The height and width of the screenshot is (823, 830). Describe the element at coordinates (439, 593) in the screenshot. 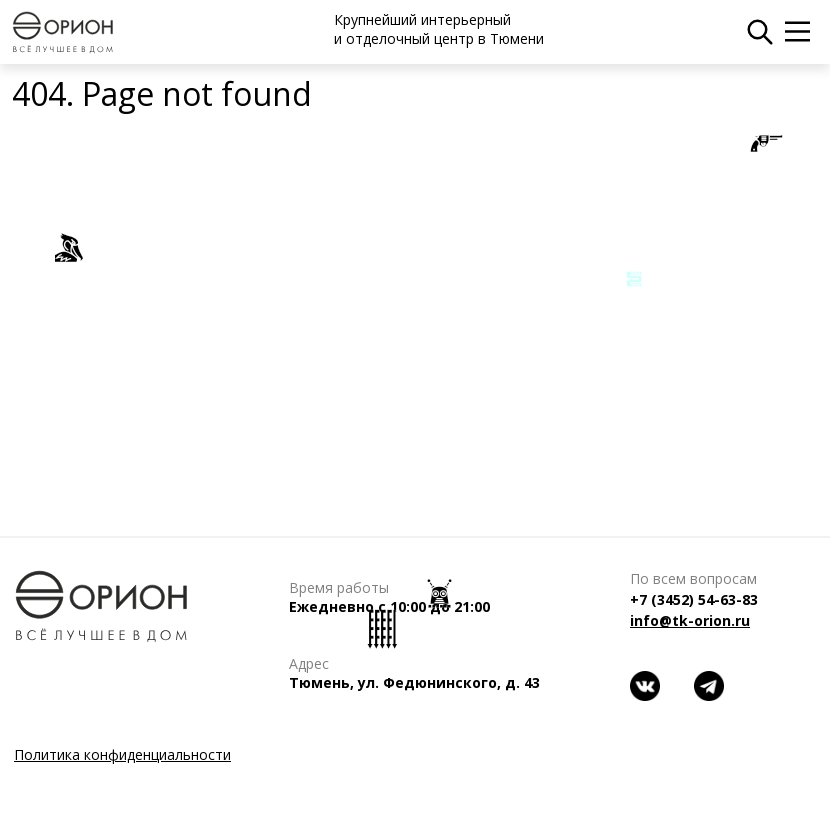

I see `access bot or AI assistant features` at that location.